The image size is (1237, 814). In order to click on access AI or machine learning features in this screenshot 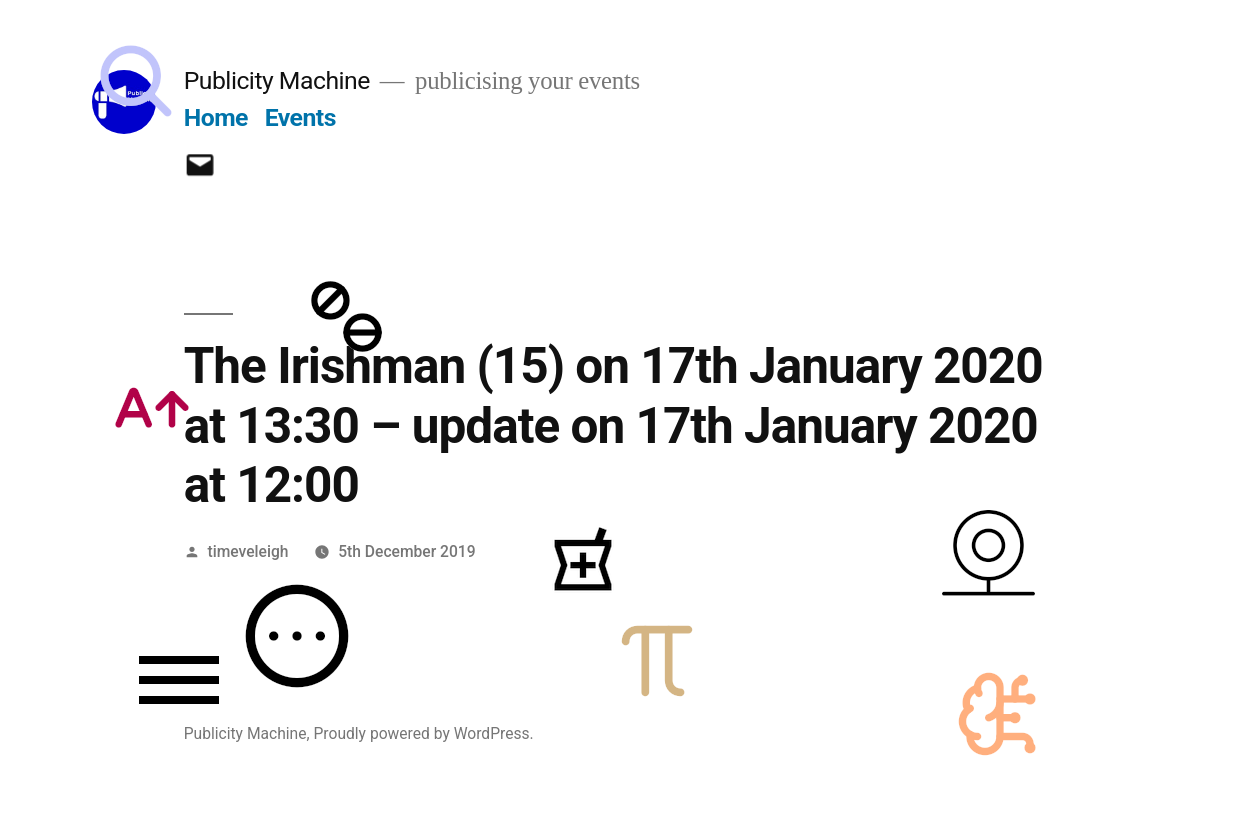, I will do `click(1000, 714)`.